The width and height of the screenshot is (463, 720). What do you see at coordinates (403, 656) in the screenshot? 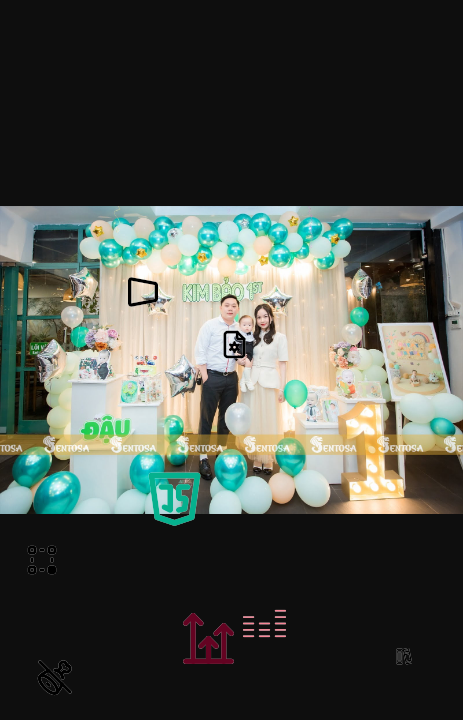
I see `access your library or book collection` at bounding box center [403, 656].